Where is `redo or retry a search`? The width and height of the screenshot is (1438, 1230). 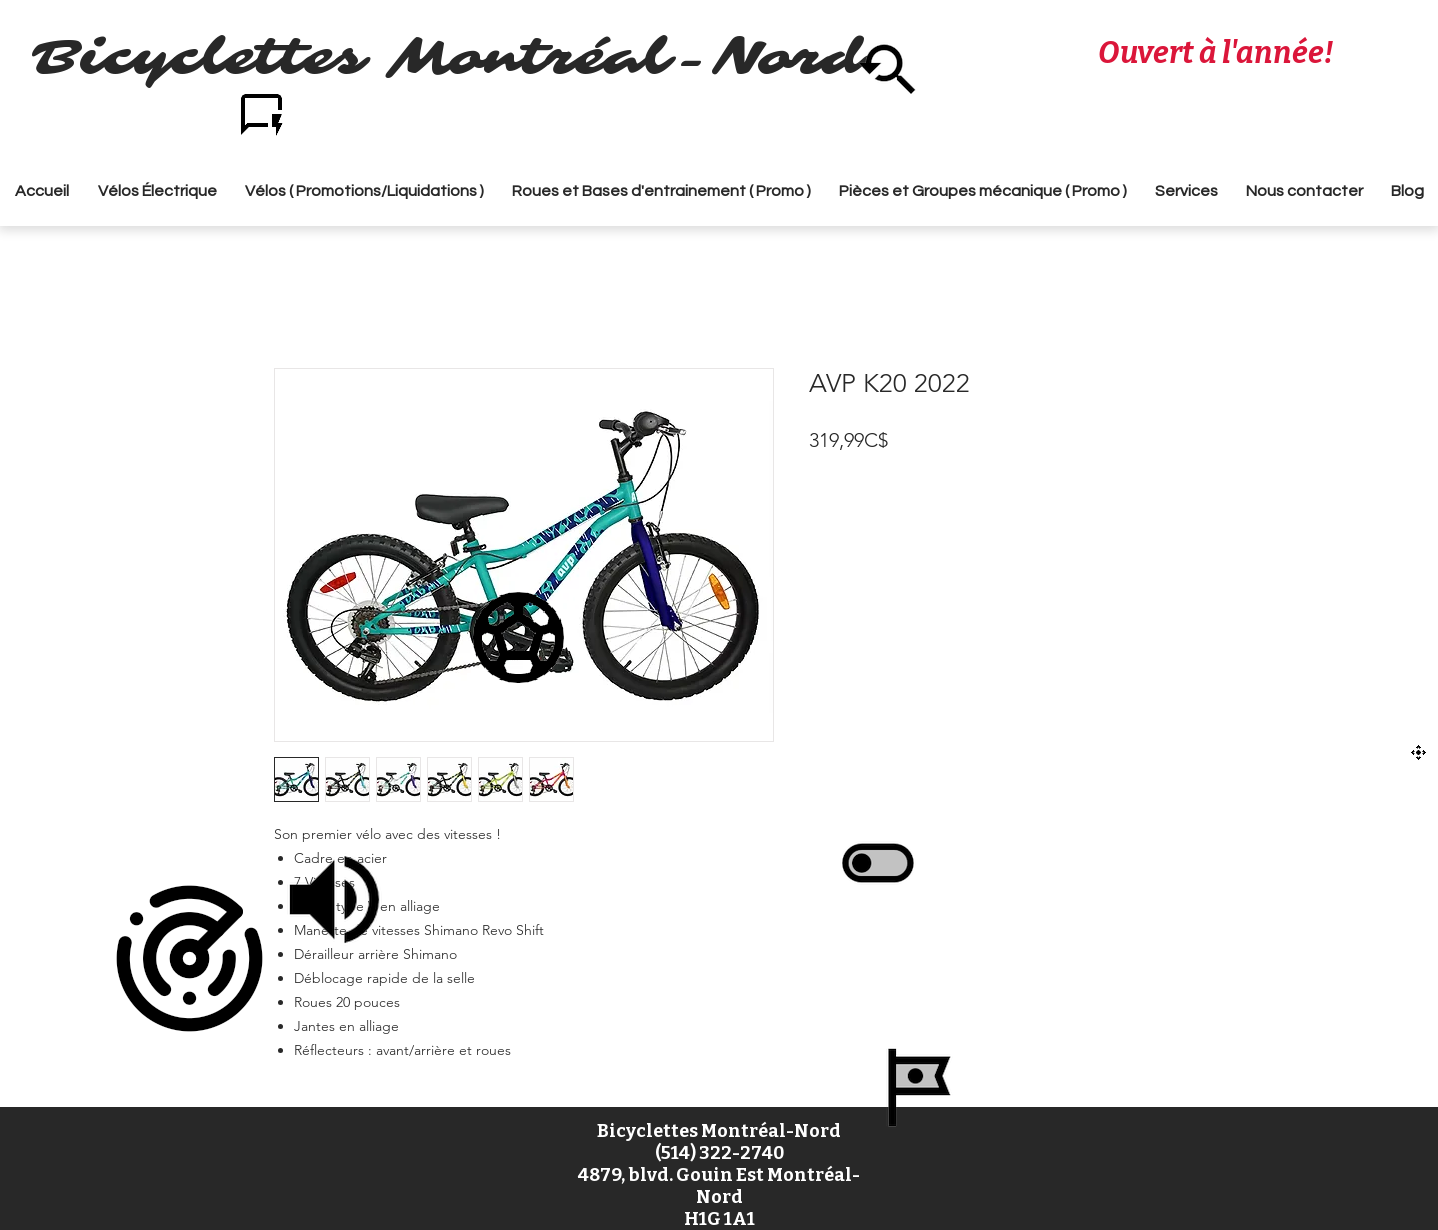
redo or retry a search is located at coordinates (887, 70).